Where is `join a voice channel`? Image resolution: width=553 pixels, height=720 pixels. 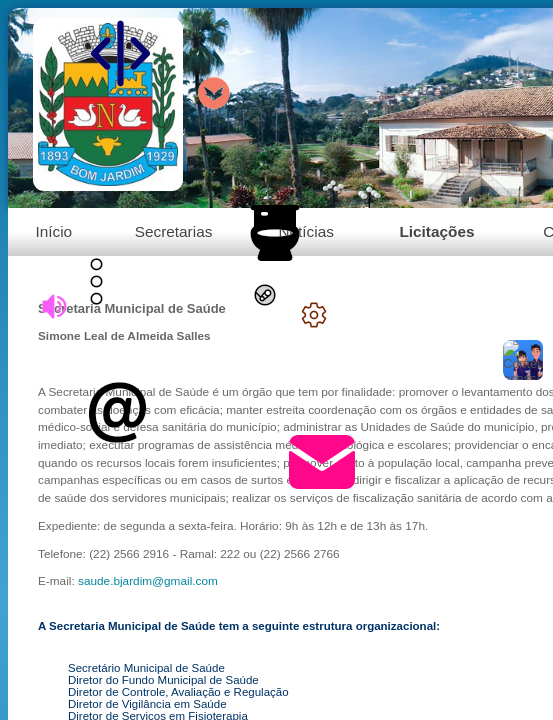
join a voice channel is located at coordinates (54, 306).